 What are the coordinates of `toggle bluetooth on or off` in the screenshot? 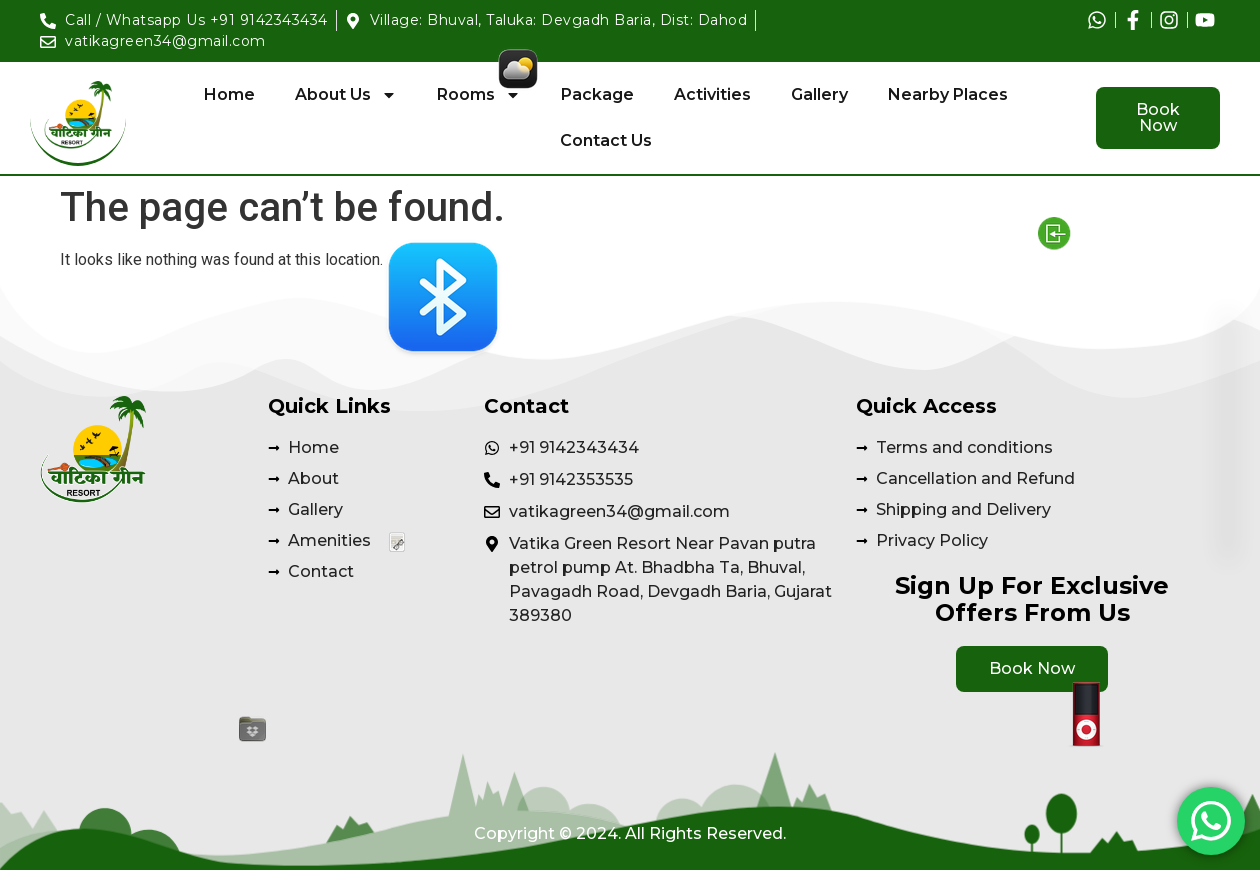 It's located at (443, 297).